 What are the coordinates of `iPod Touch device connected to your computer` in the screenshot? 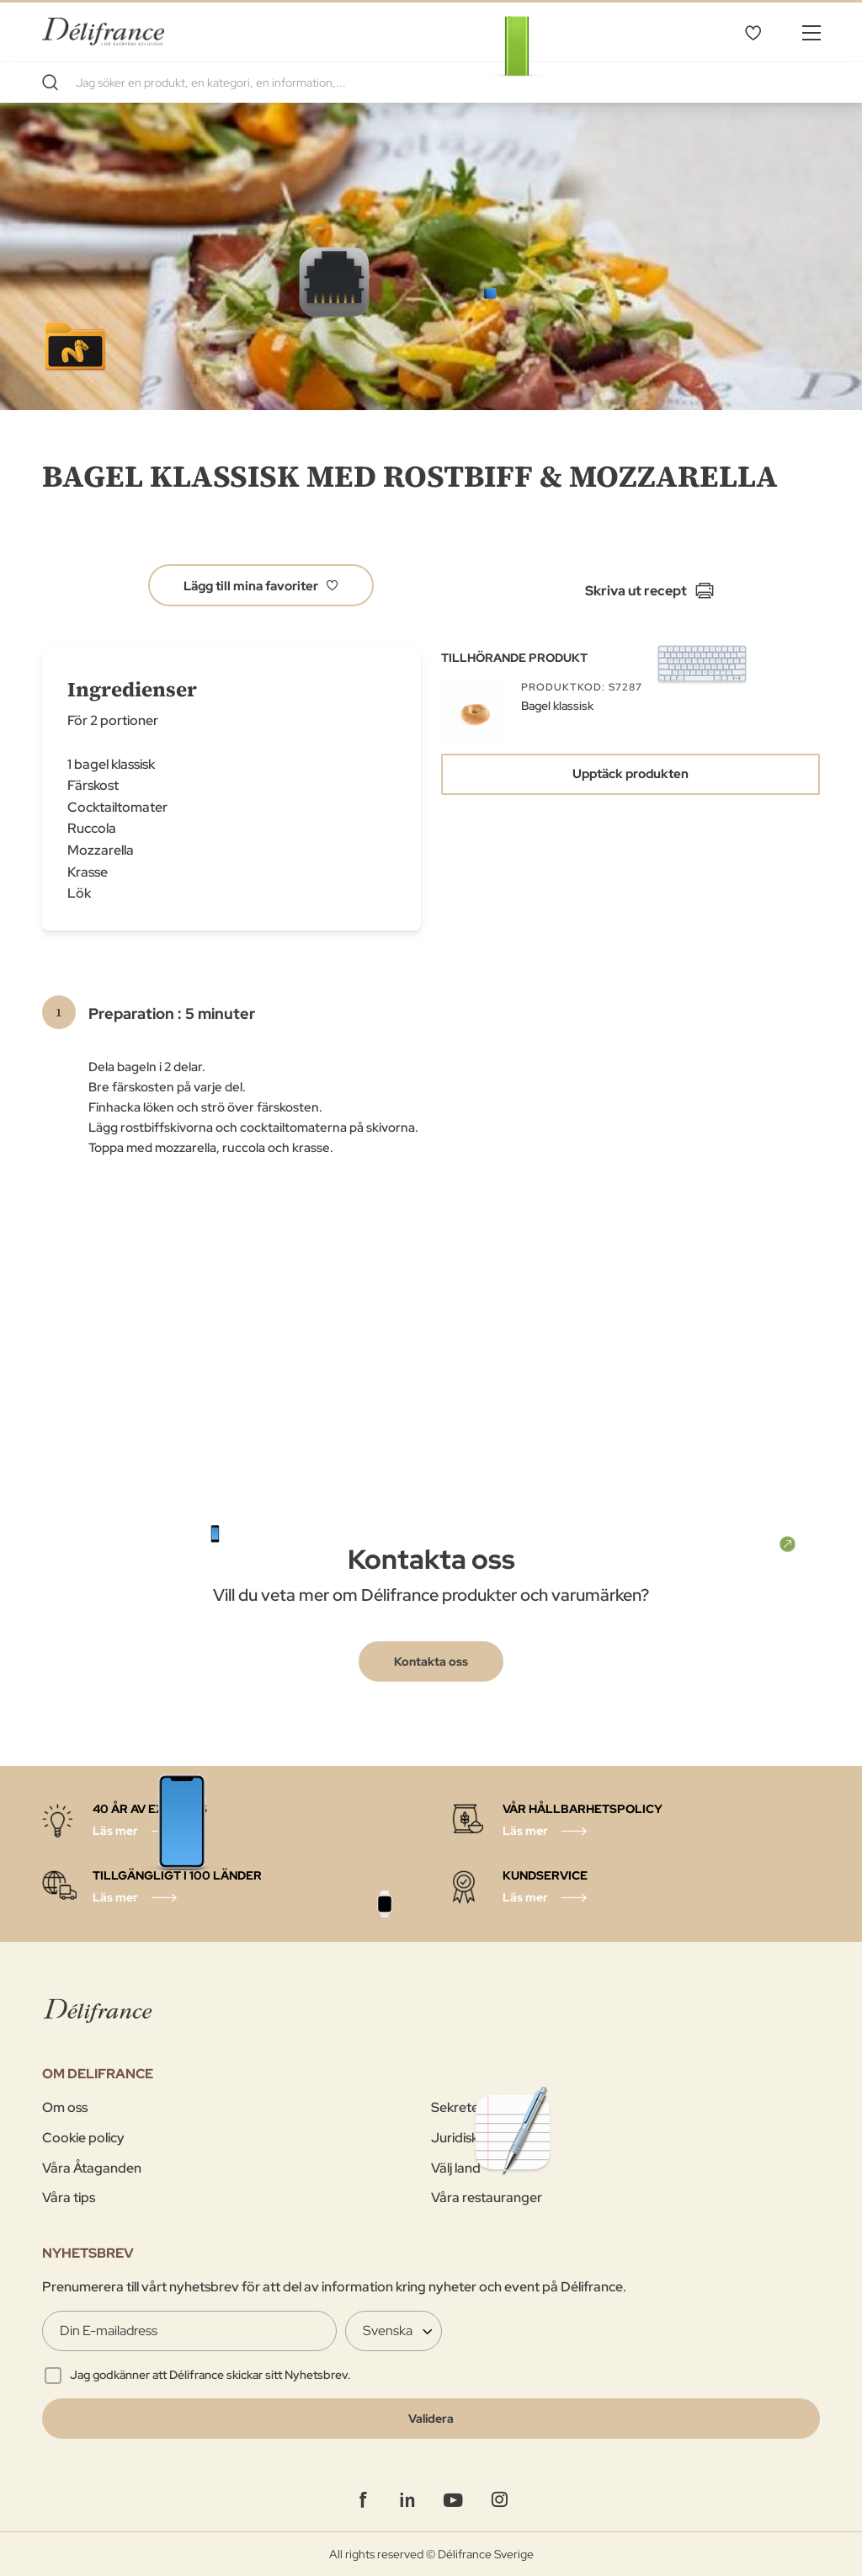 It's located at (215, 1533).